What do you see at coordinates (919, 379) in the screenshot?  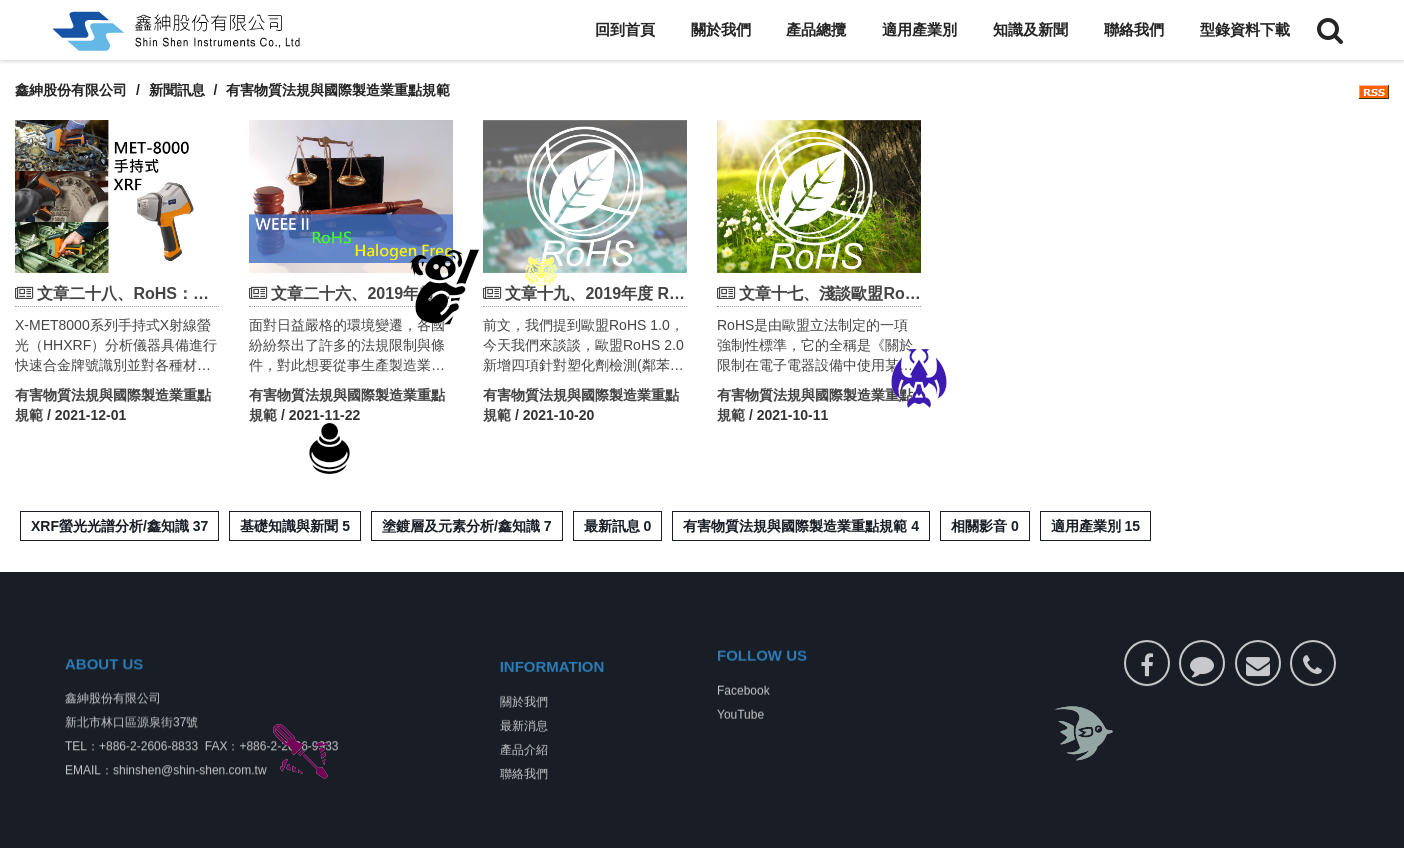 I see `represents a bat creature or enemy in a game` at bounding box center [919, 379].